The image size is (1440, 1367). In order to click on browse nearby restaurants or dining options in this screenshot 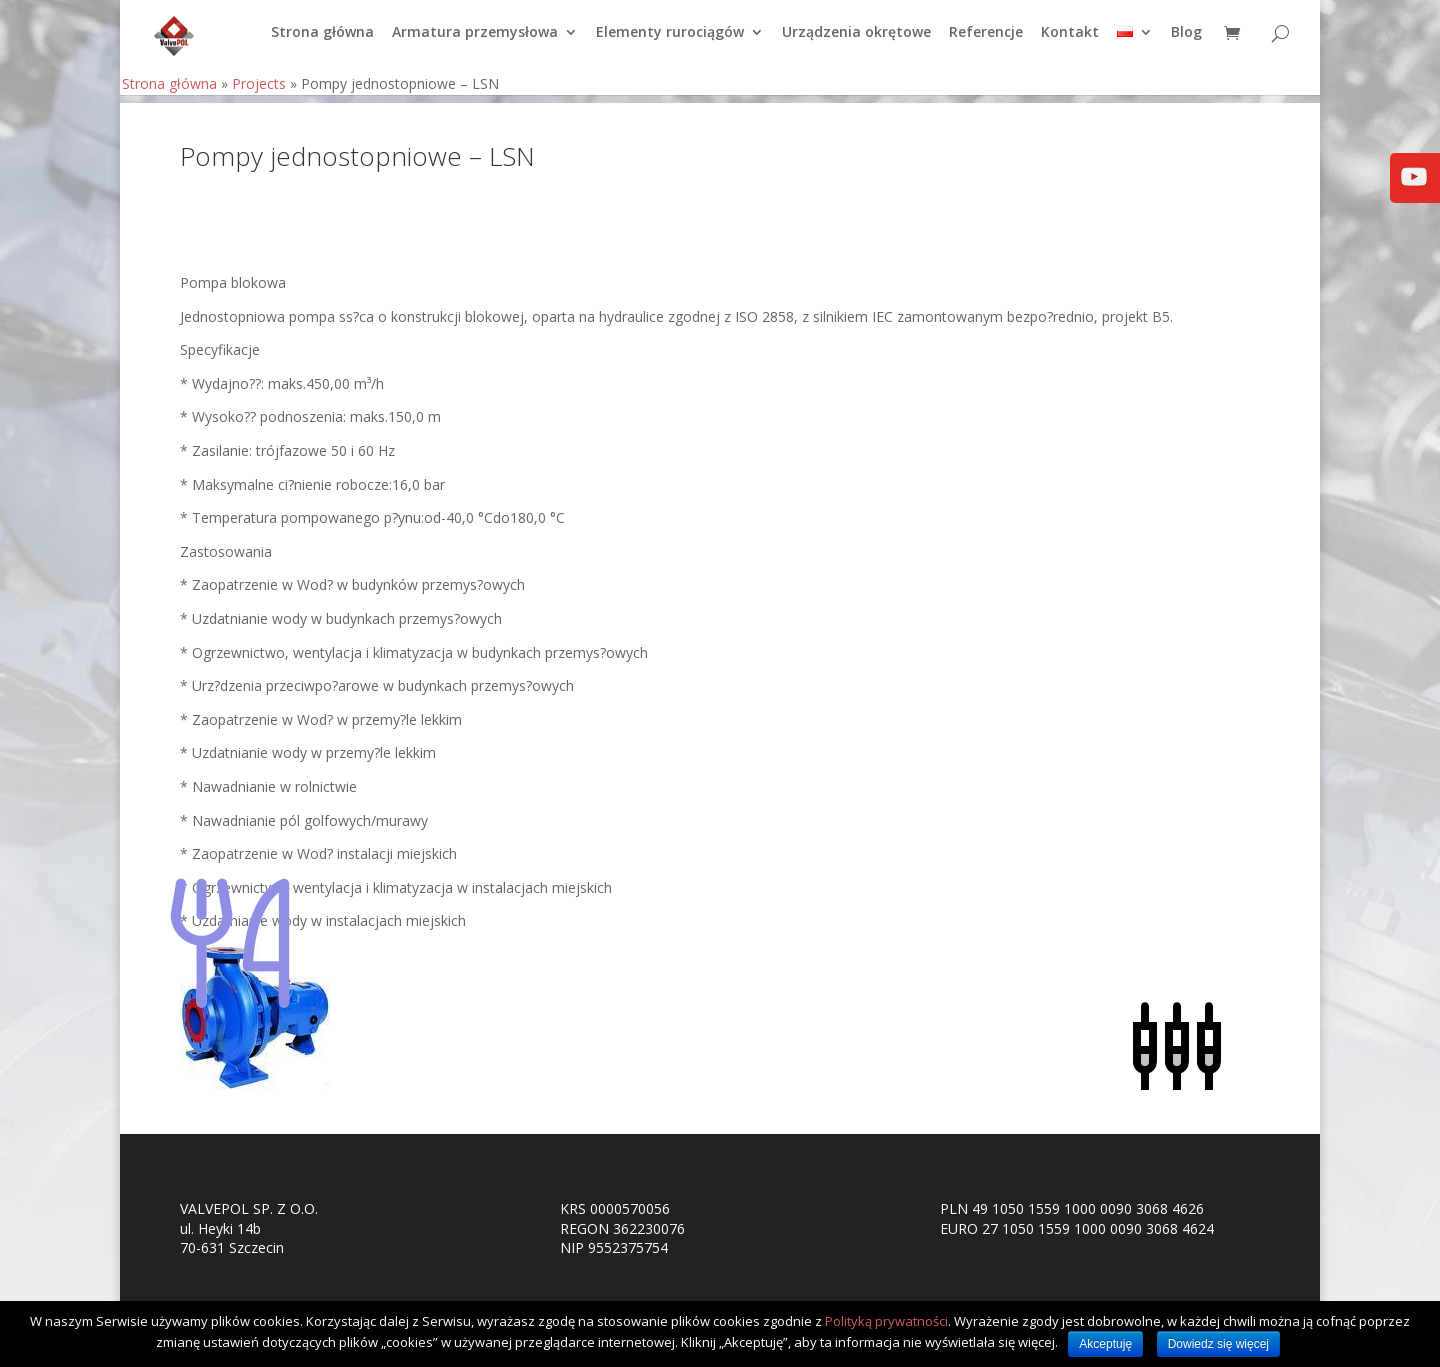, I will do `click(232, 940)`.